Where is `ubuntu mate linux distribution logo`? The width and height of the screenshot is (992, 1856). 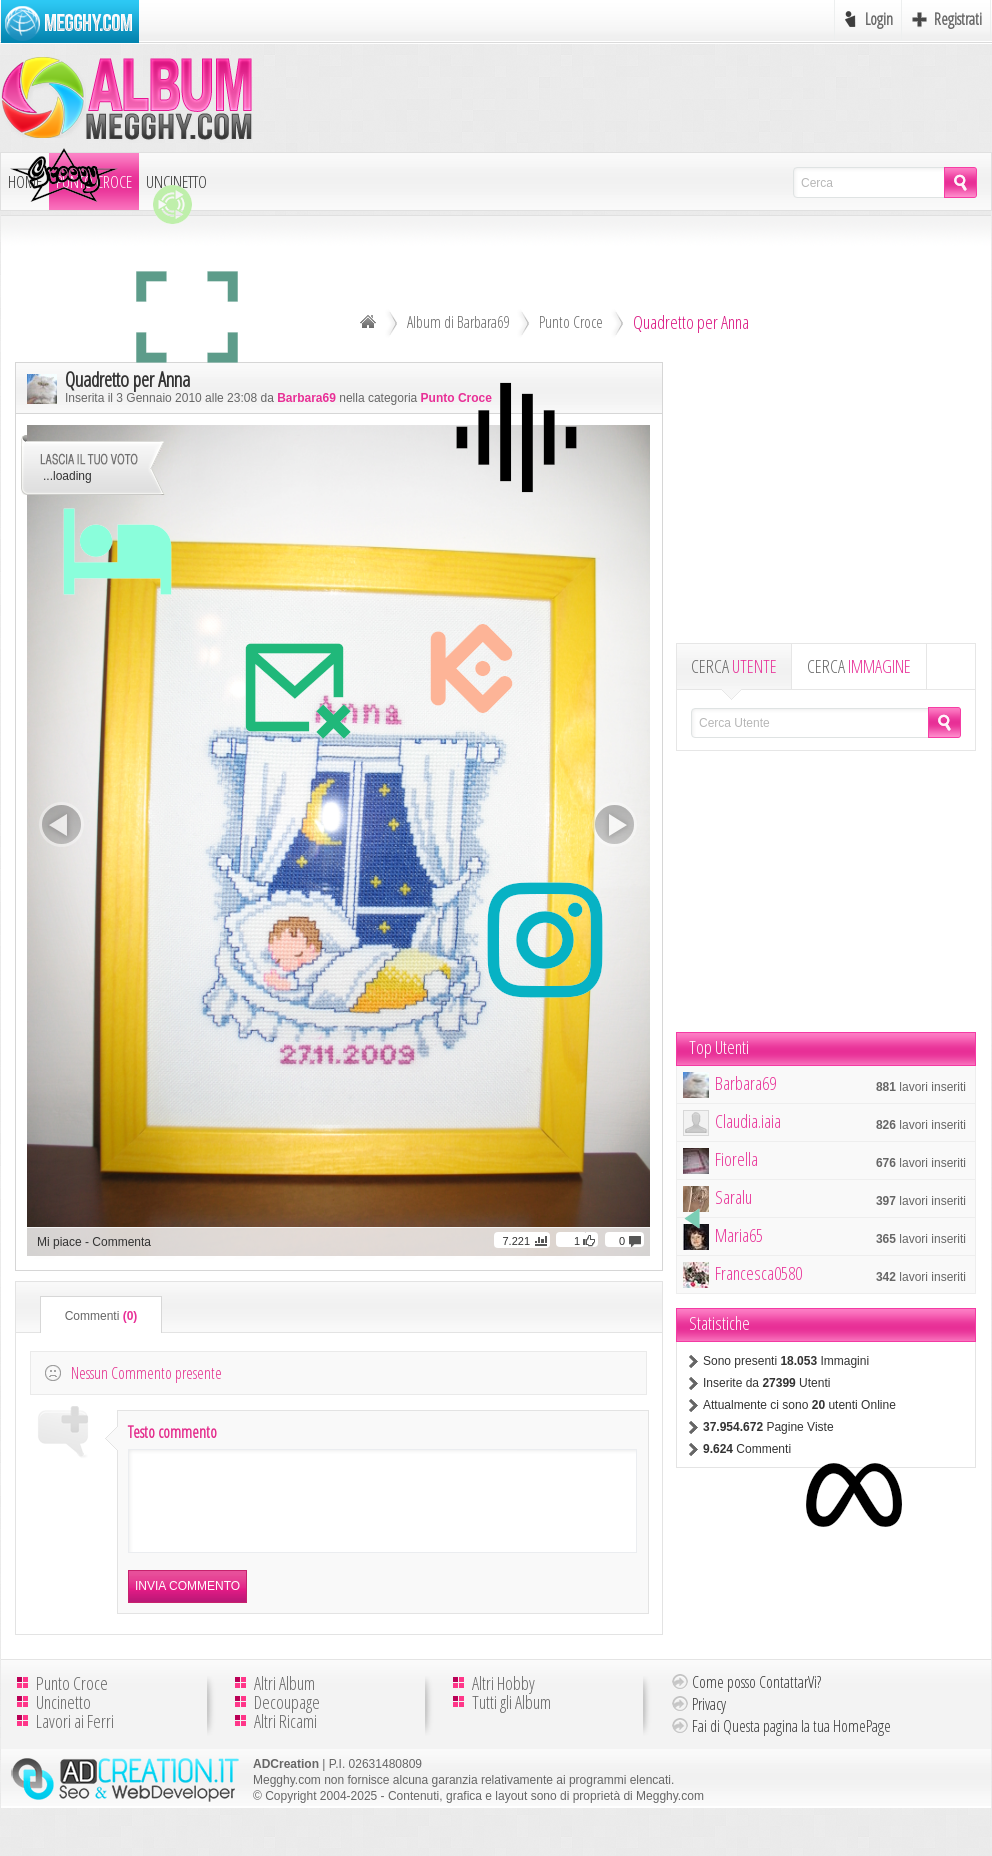
ubuntu mate linux distribution logo is located at coordinates (172, 204).